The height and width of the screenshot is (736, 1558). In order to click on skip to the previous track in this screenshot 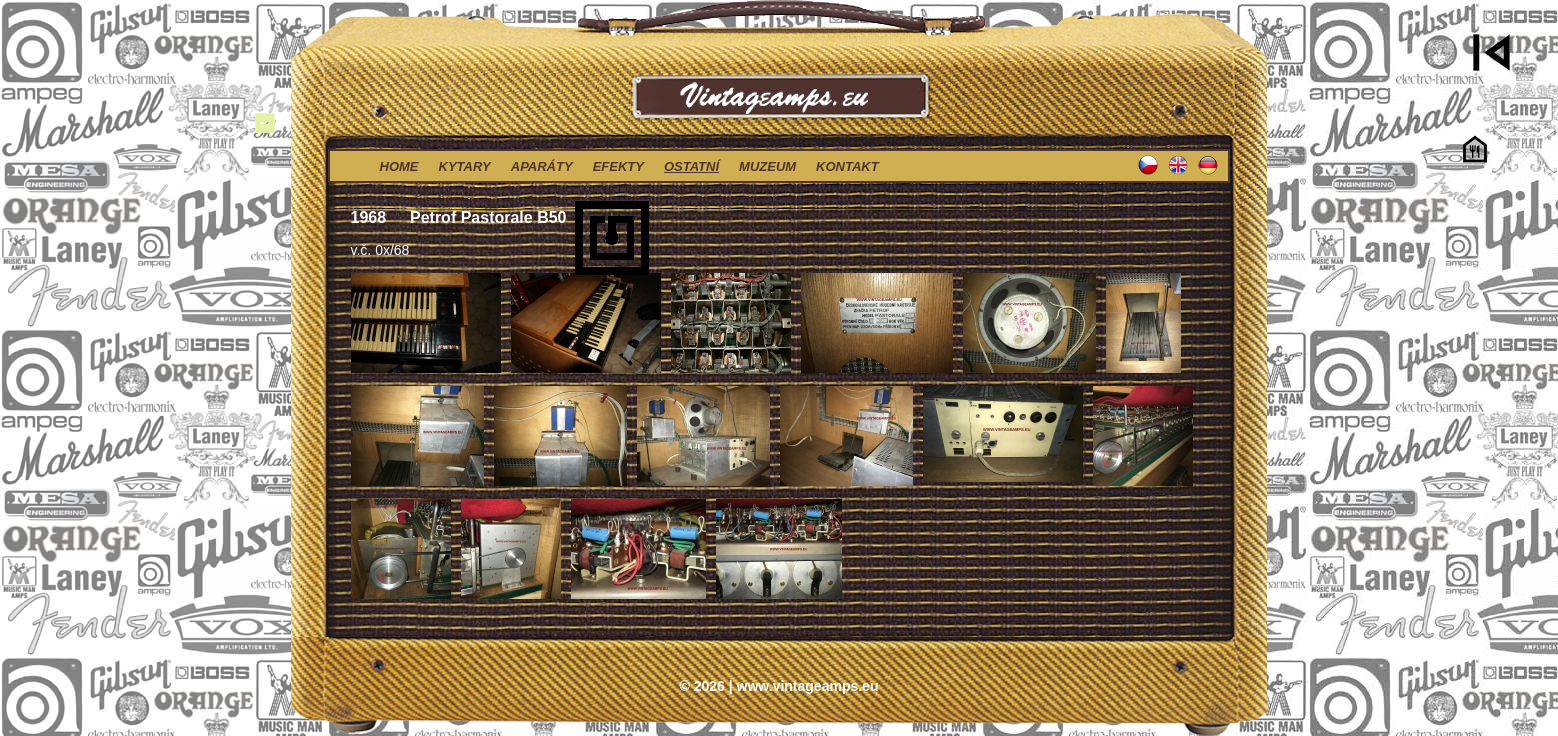, I will do `click(1491, 52)`.